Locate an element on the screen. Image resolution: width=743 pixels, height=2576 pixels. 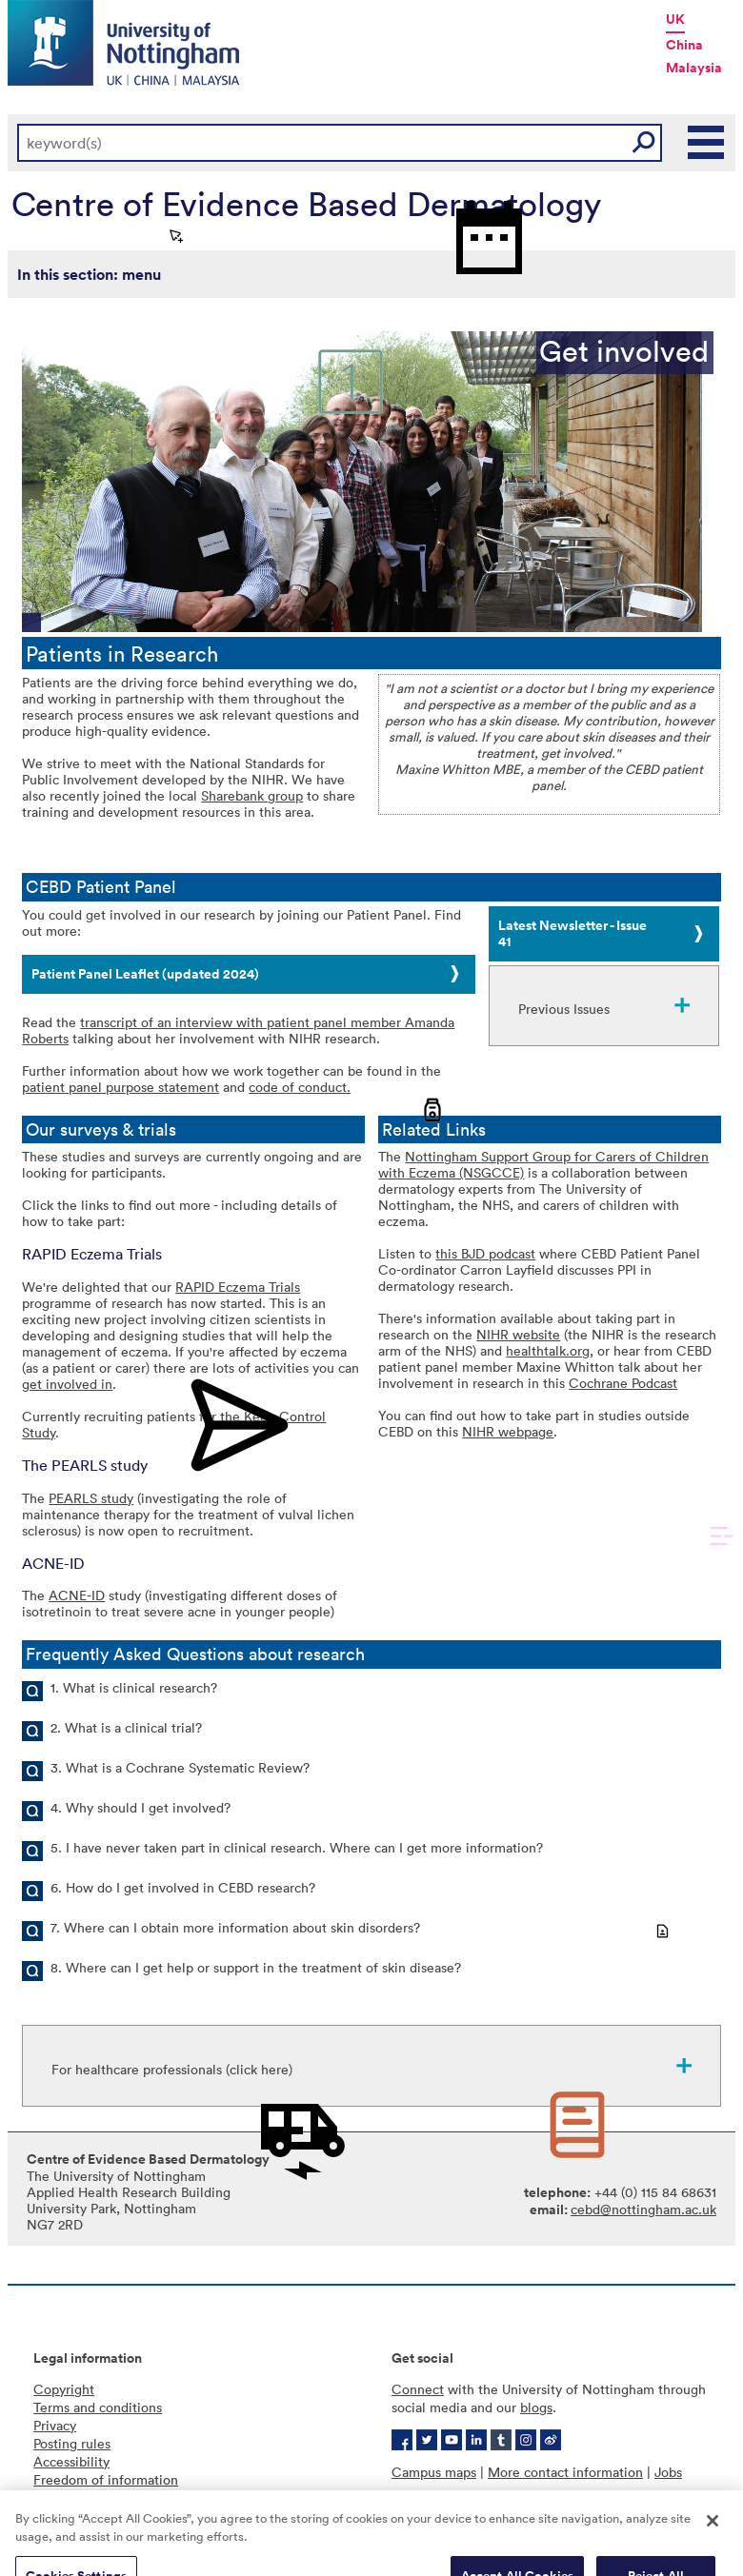
send a message is located at coordinates (237, 1425).